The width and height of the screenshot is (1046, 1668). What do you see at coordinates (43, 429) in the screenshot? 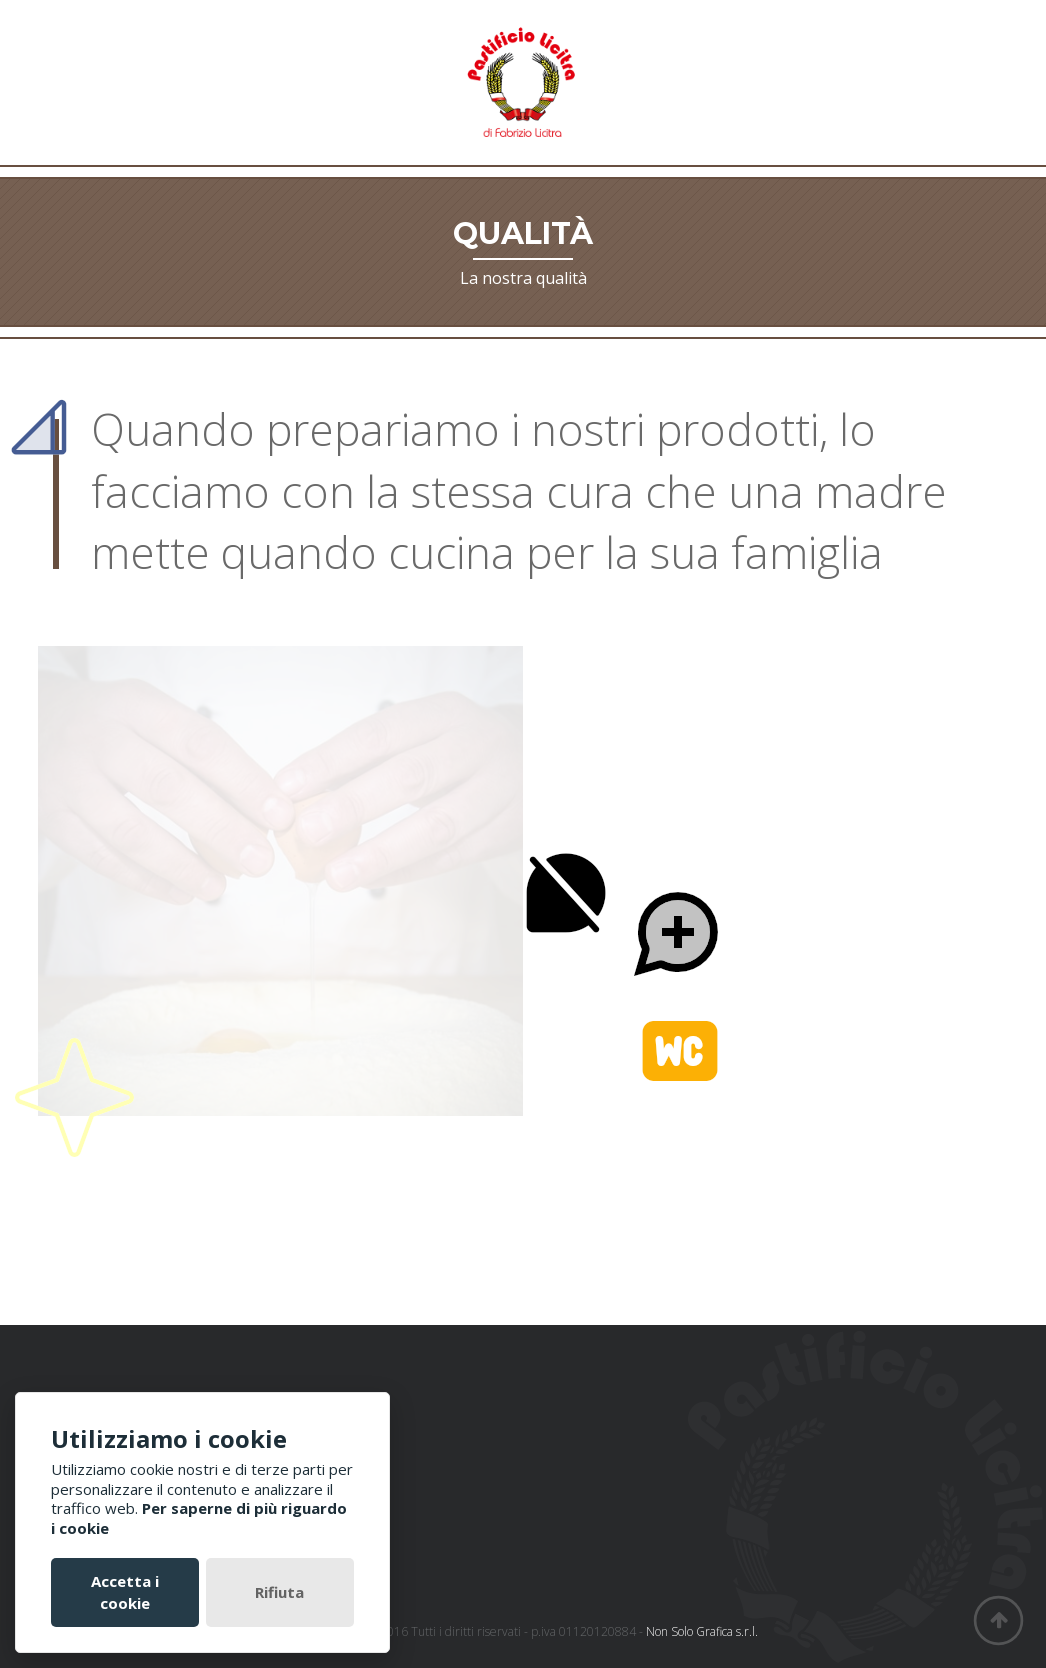
I see `indicates strong cellular network signal` at bounding box center [43, 429].